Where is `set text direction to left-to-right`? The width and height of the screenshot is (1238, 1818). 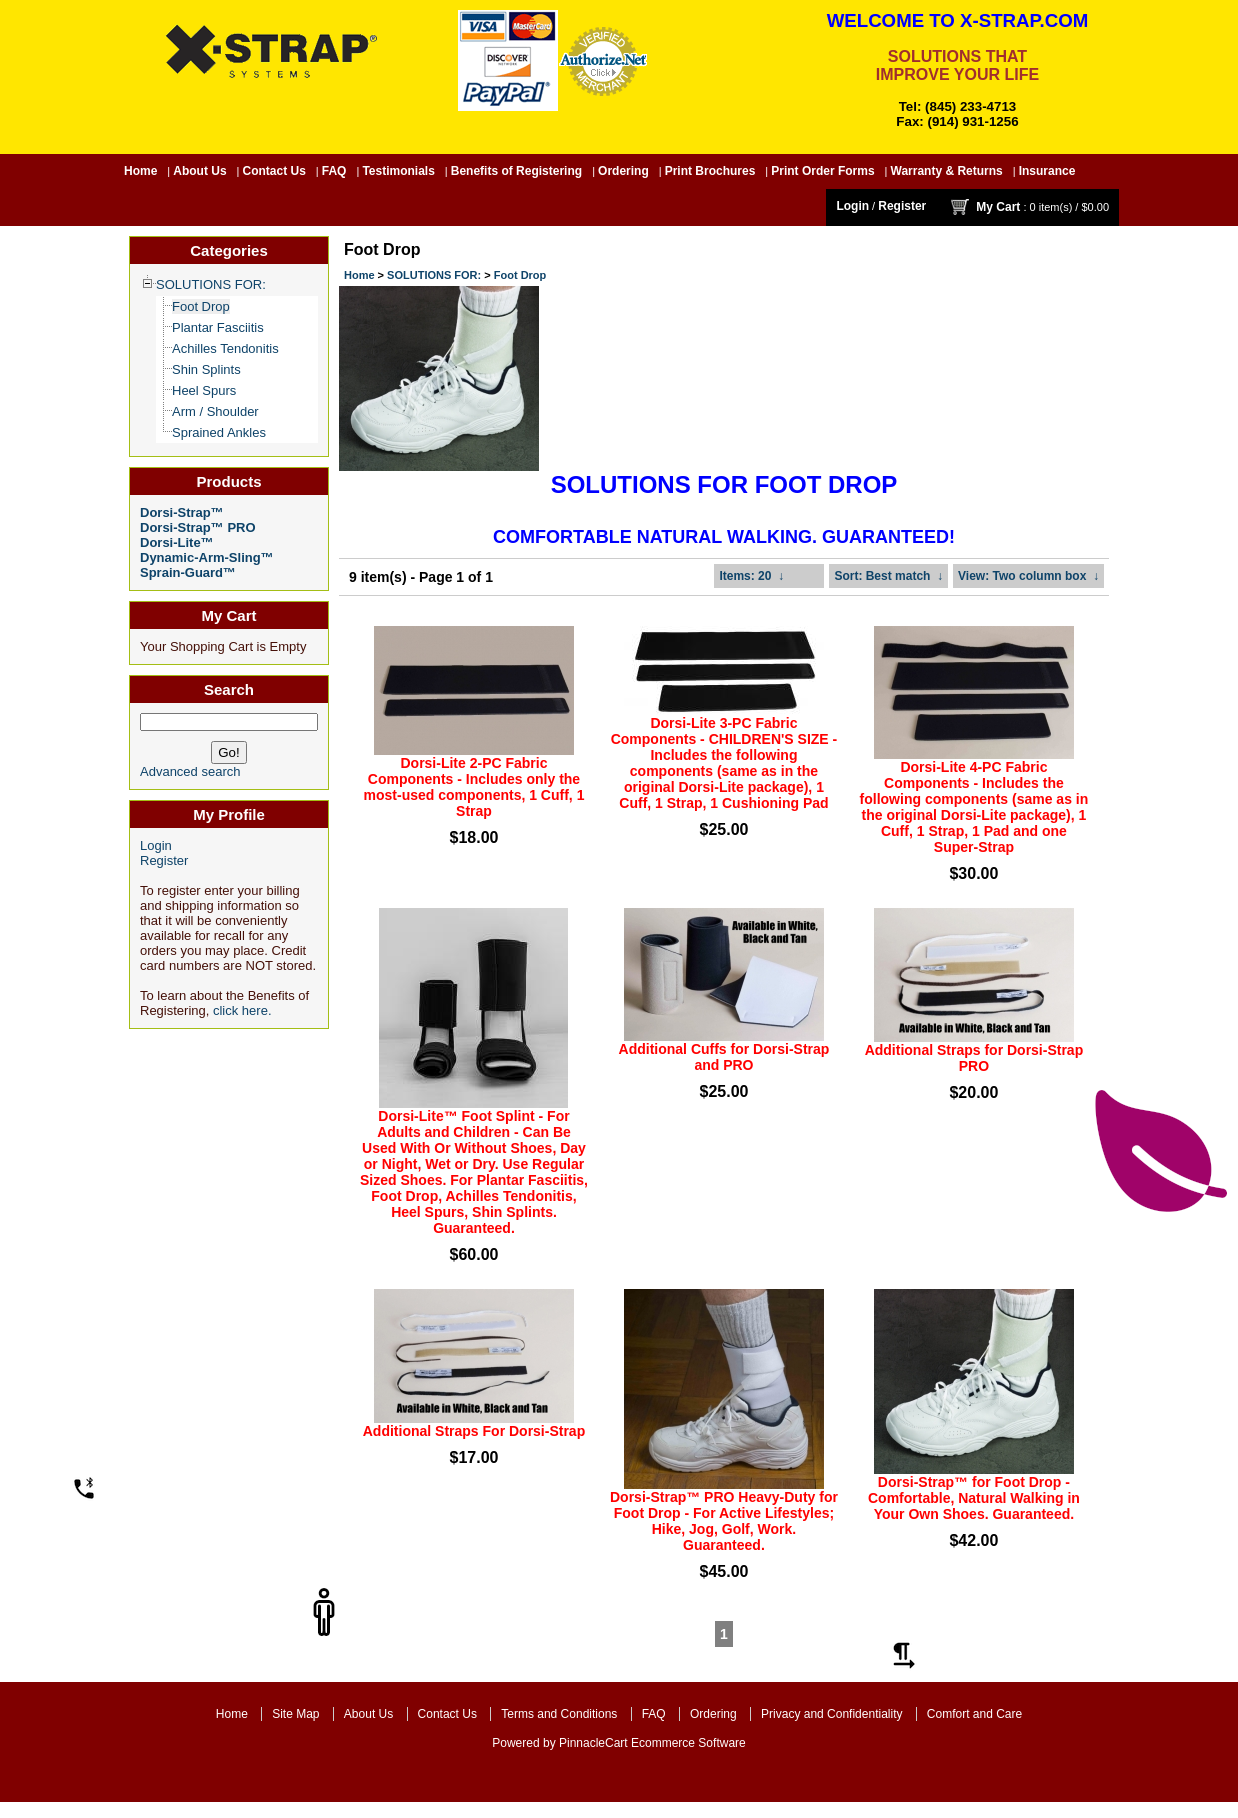
set text direction to left-to-right is located at coordinates (903, 1656).